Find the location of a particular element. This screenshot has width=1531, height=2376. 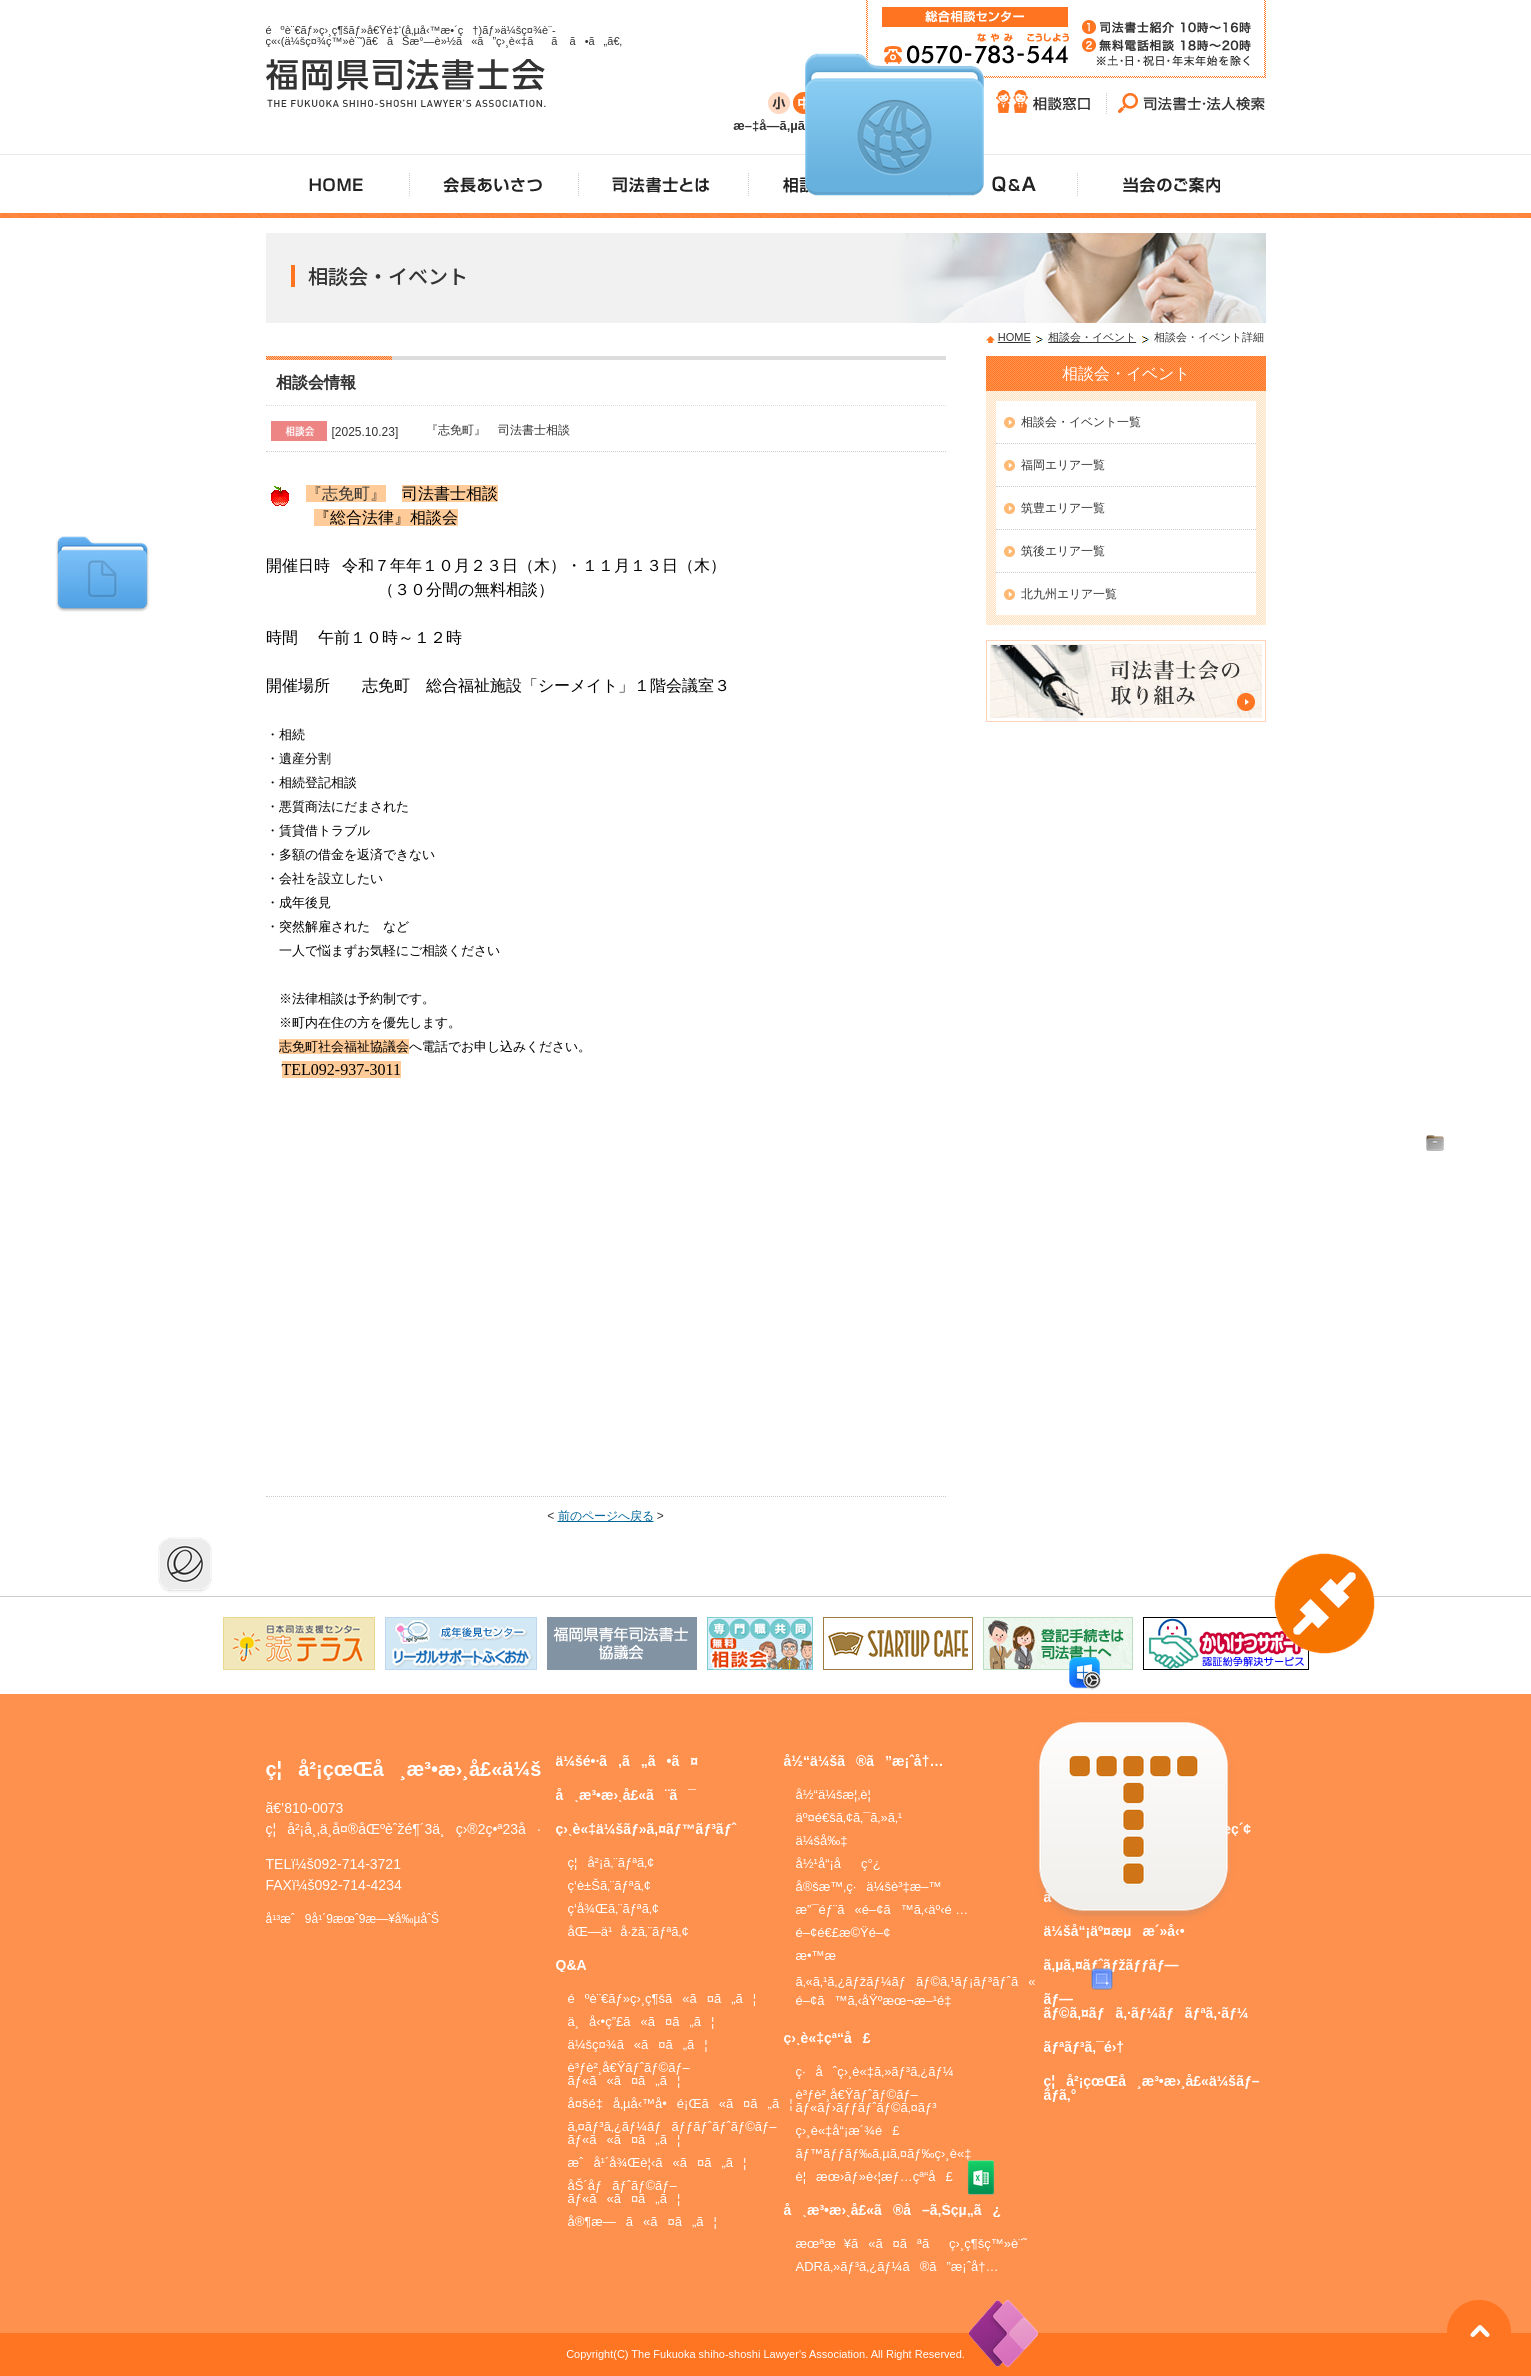

open tipp10 typing tutor application is located at coordinates (1133, 1816).